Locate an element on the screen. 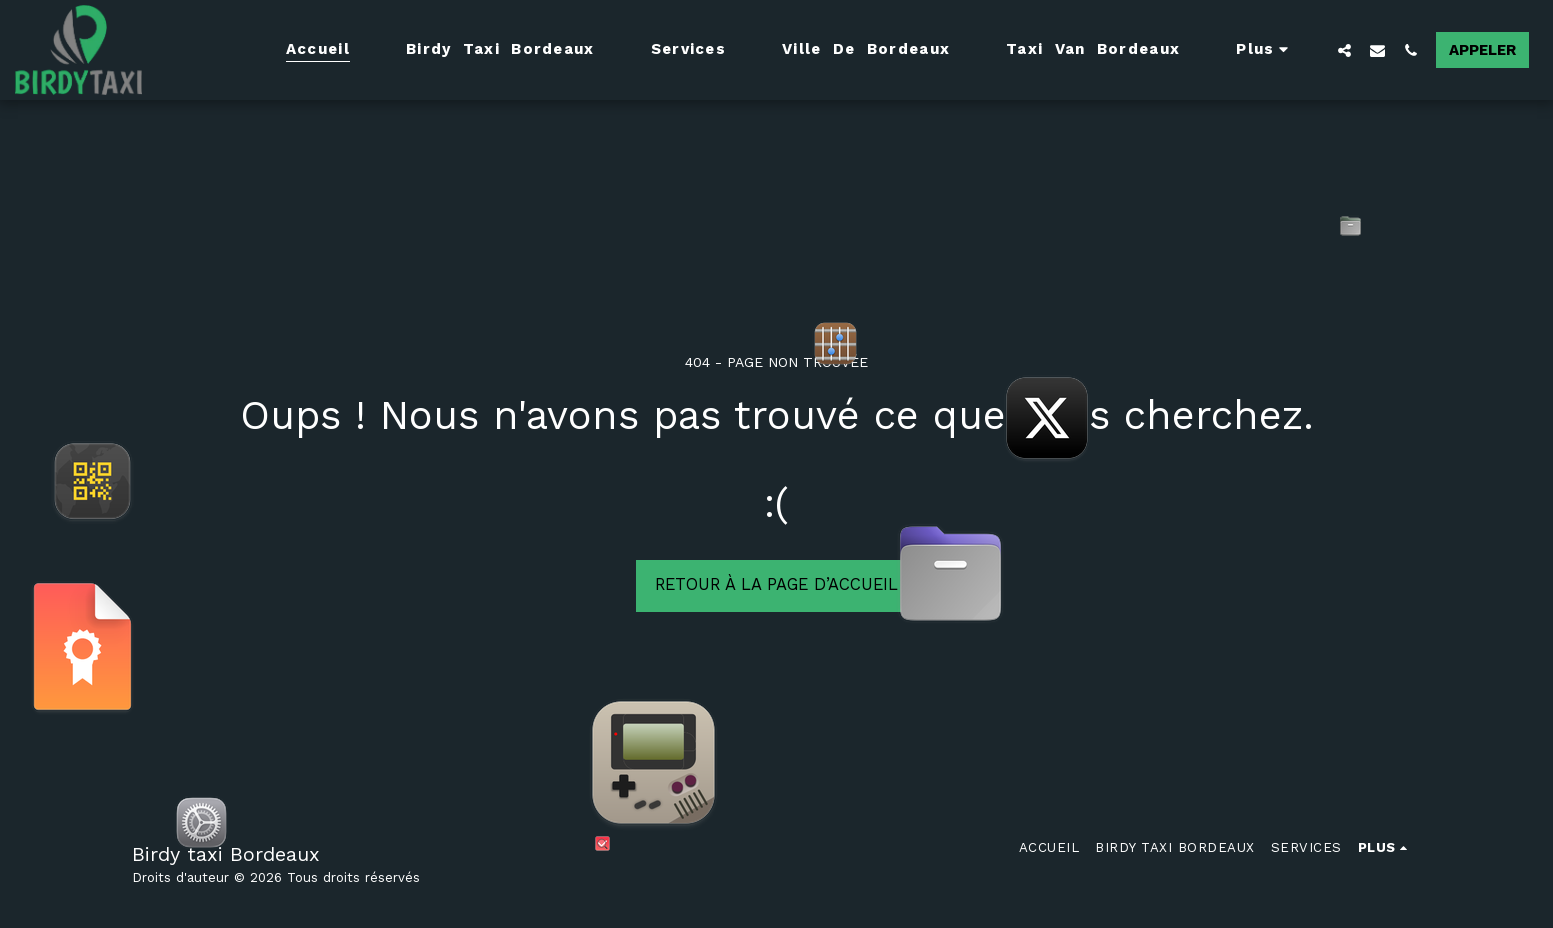  launch cartridges retro game emulator is located at coordinates (653, 762).